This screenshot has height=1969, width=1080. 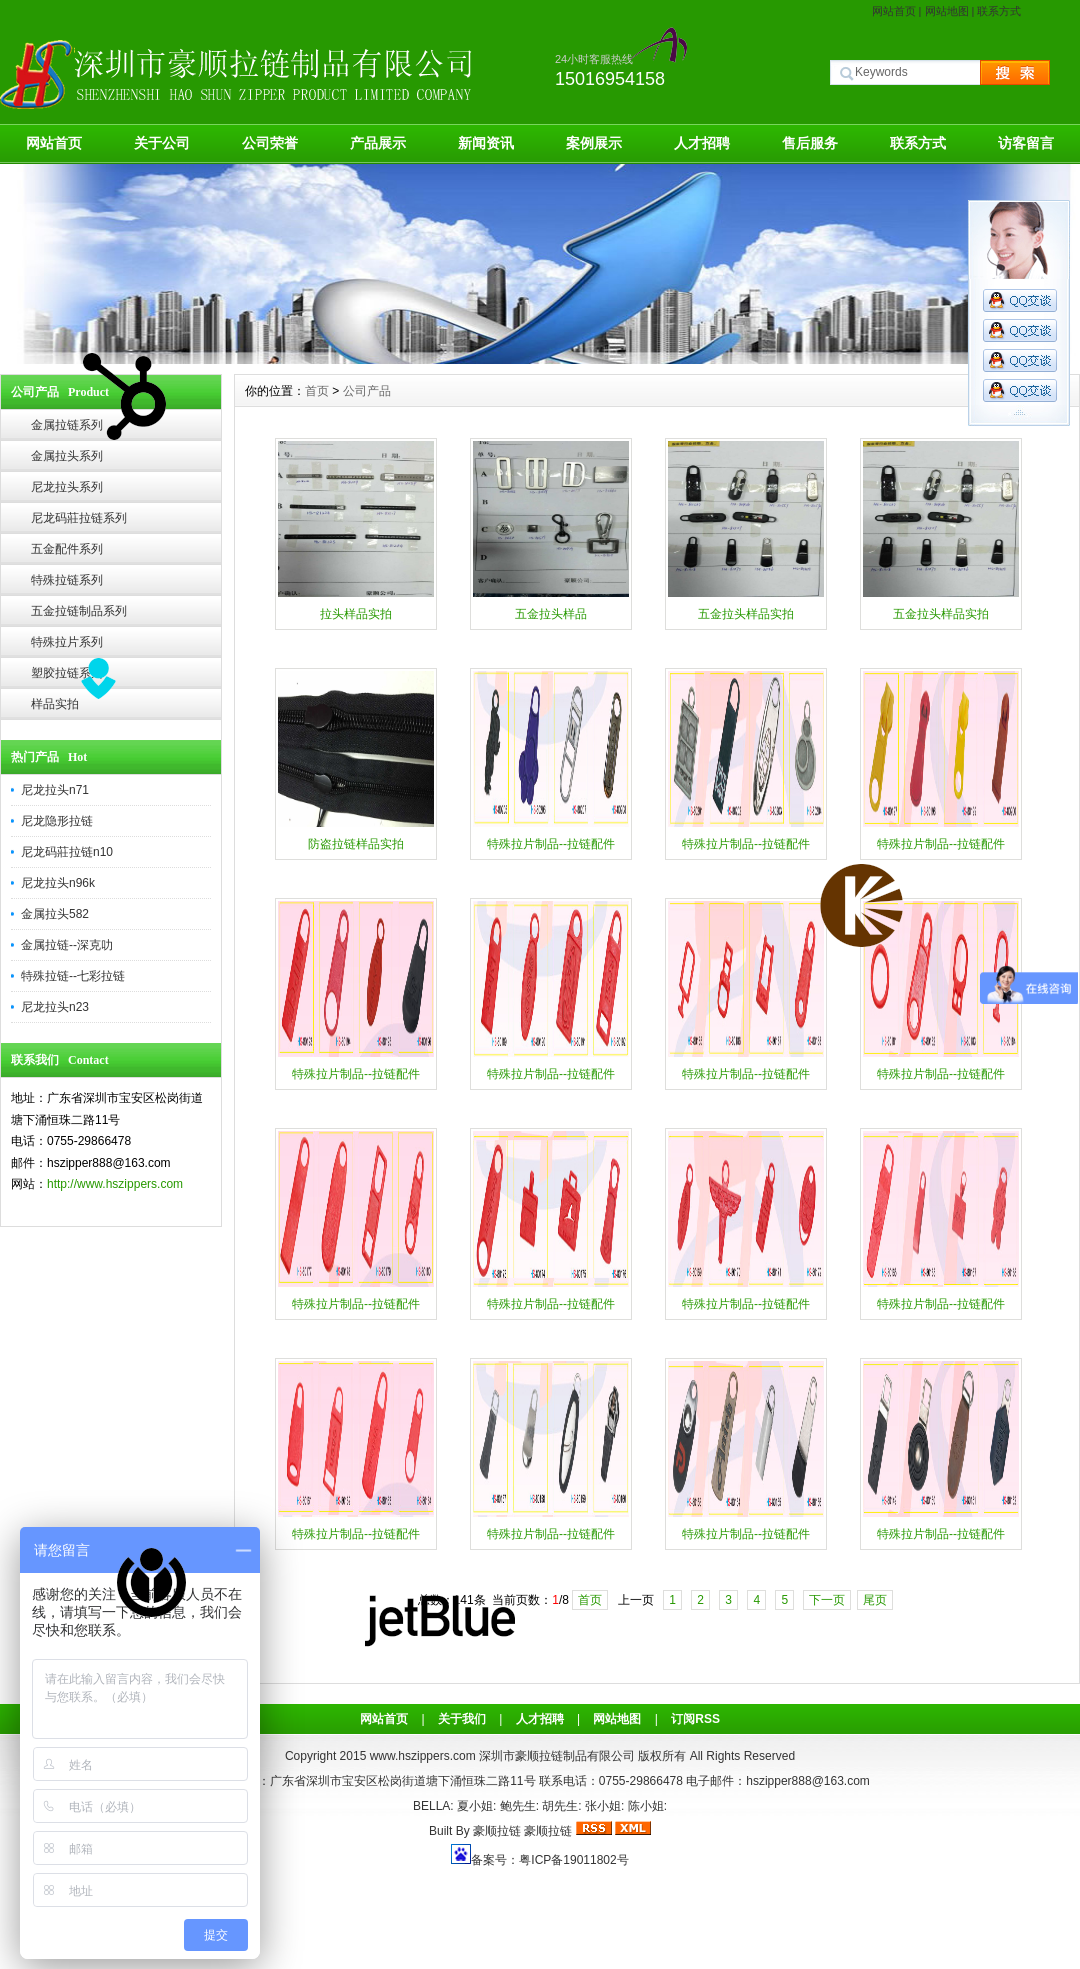 What do you see at coordinates (861, 905) in the screenshot?
I see `open the Kinopoisk app` at bounding box center [861, 905].